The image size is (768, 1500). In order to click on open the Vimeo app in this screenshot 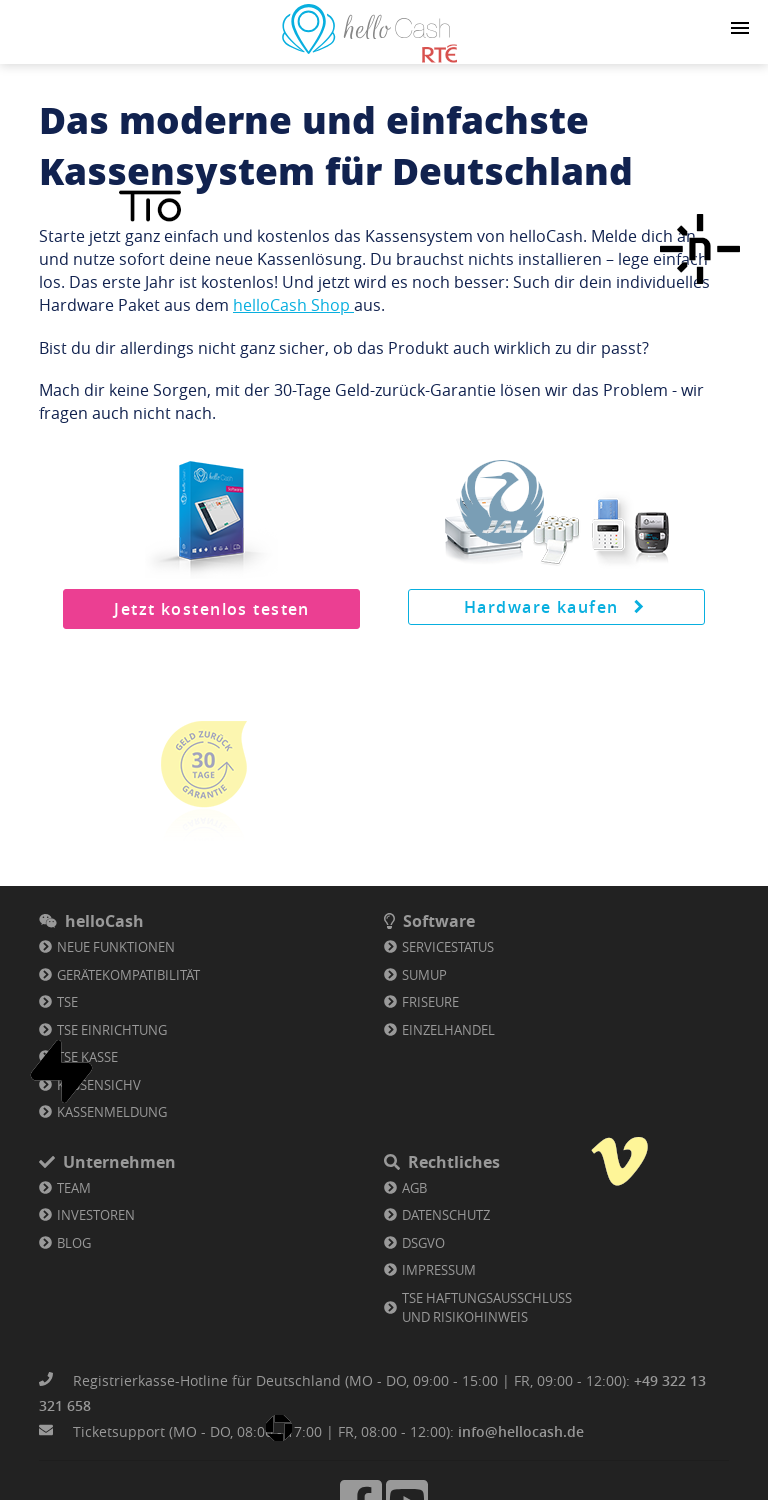, I will do `click(621, 1161)`.